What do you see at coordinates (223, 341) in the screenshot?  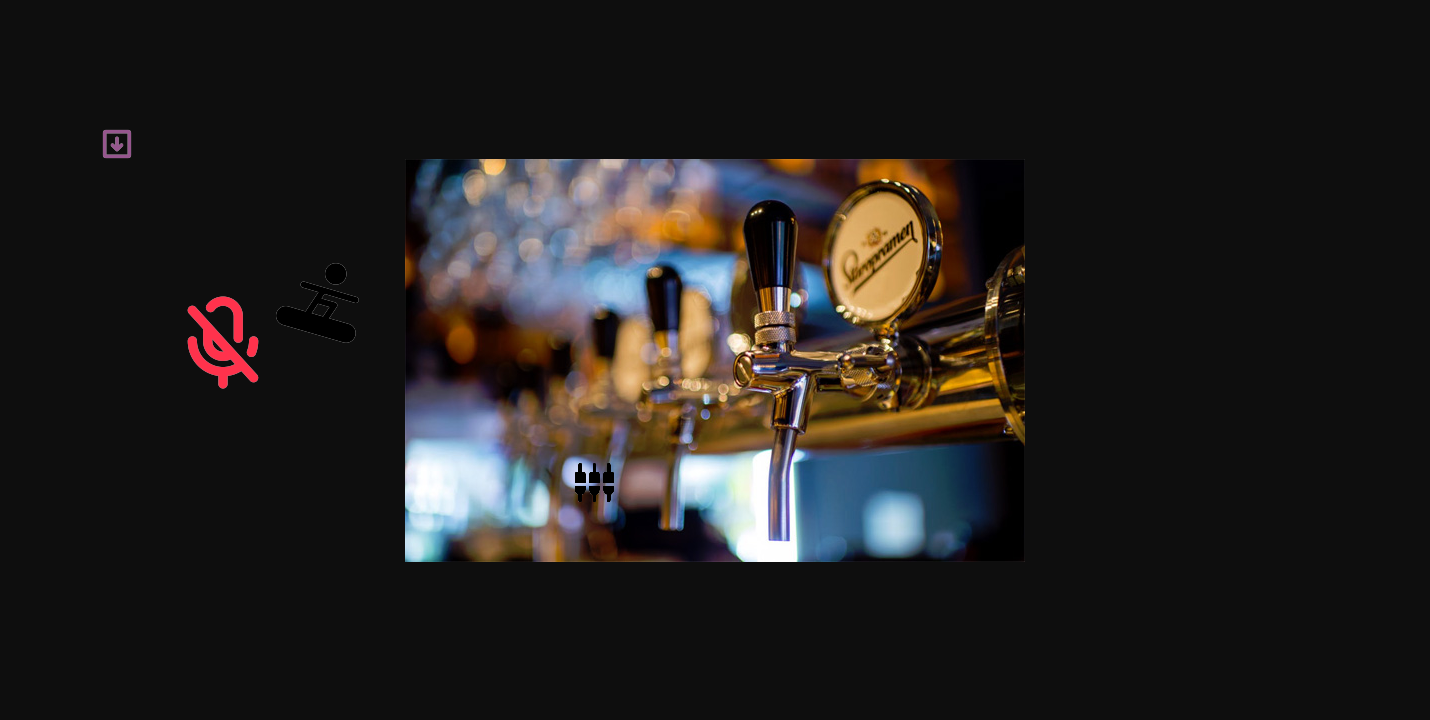 I see `mute your microphone` at bounding box center [223, 341].